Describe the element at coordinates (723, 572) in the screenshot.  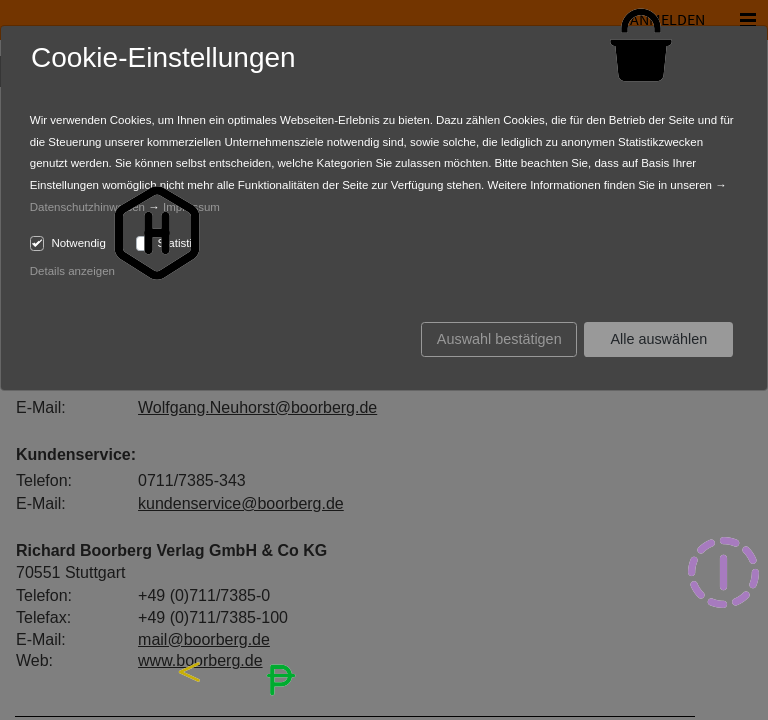
I see `view additional information` at that location.